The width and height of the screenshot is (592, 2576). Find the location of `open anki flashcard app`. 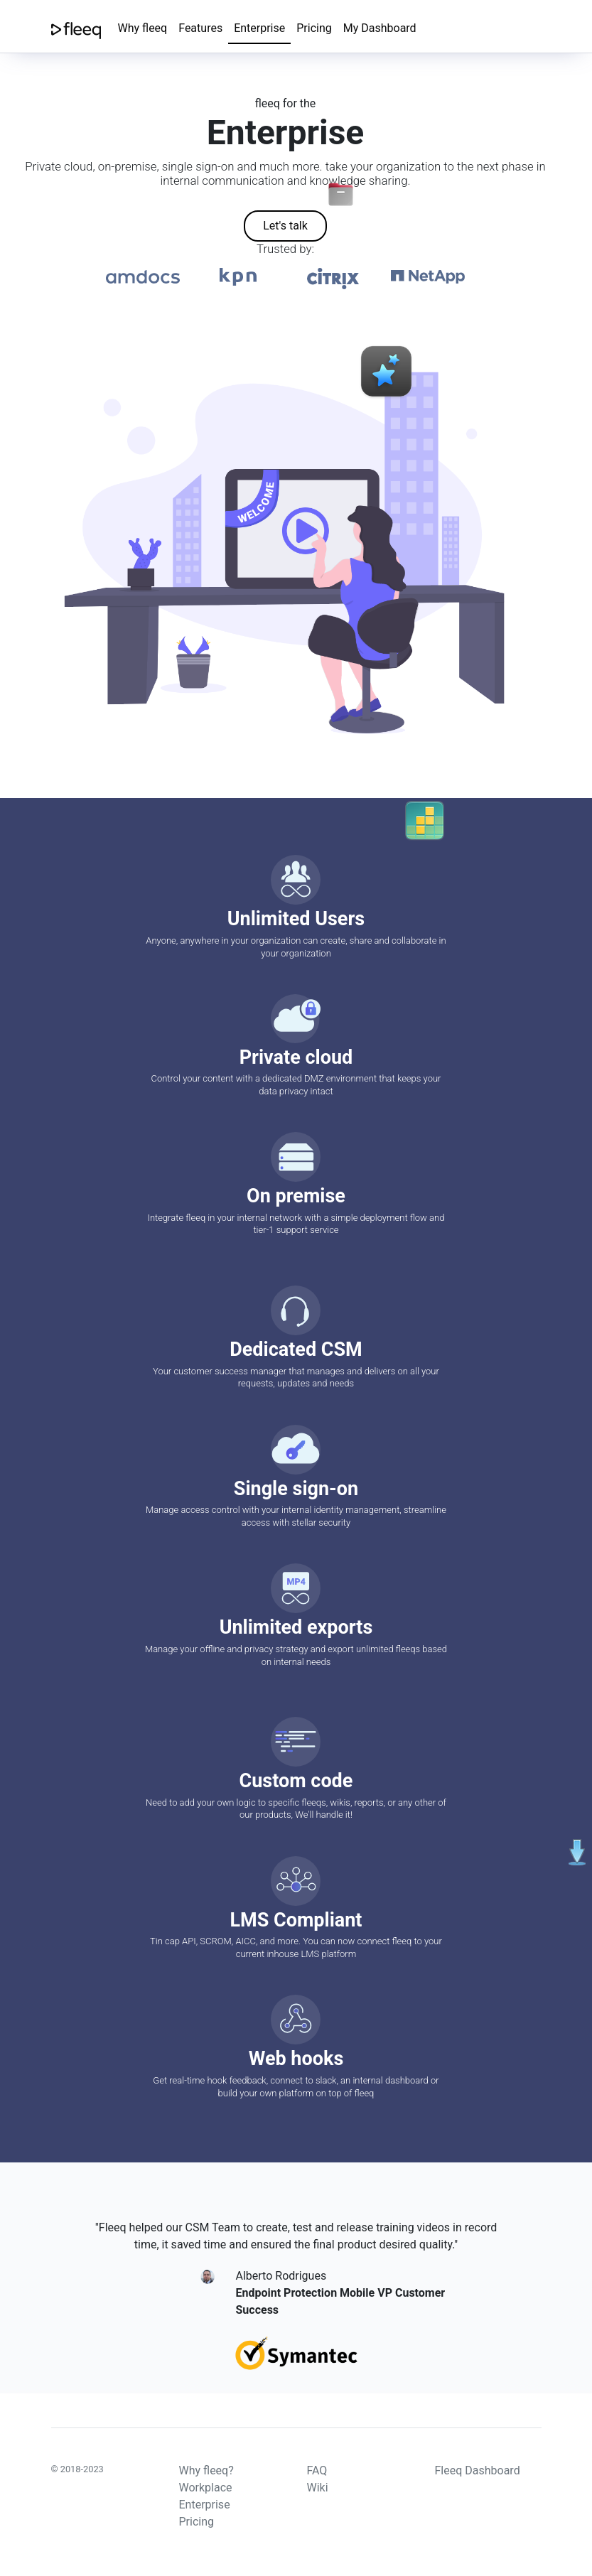

open anki flashcard app is located at coordinates (386, 371).